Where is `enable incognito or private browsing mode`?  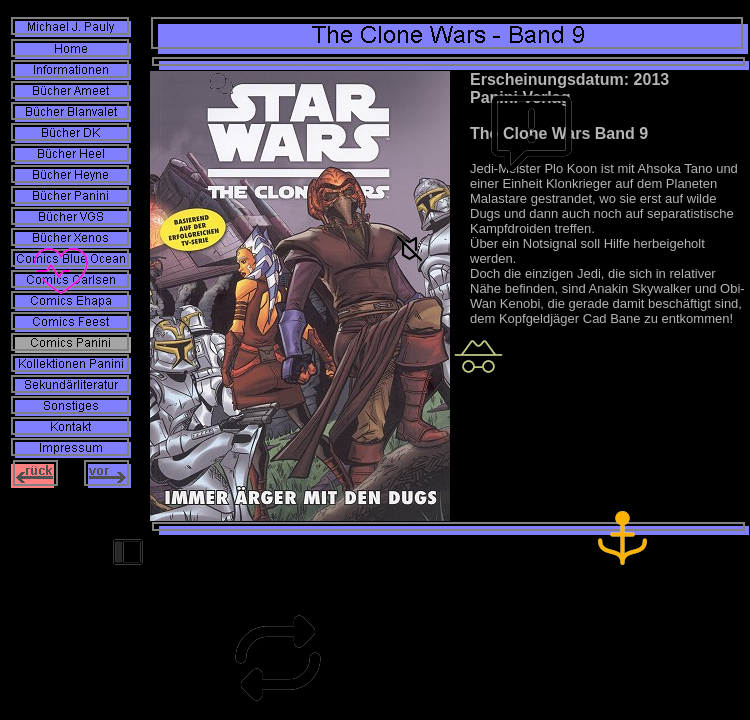
enable incognito or private browsing mode is located at coordinates (478, 356).